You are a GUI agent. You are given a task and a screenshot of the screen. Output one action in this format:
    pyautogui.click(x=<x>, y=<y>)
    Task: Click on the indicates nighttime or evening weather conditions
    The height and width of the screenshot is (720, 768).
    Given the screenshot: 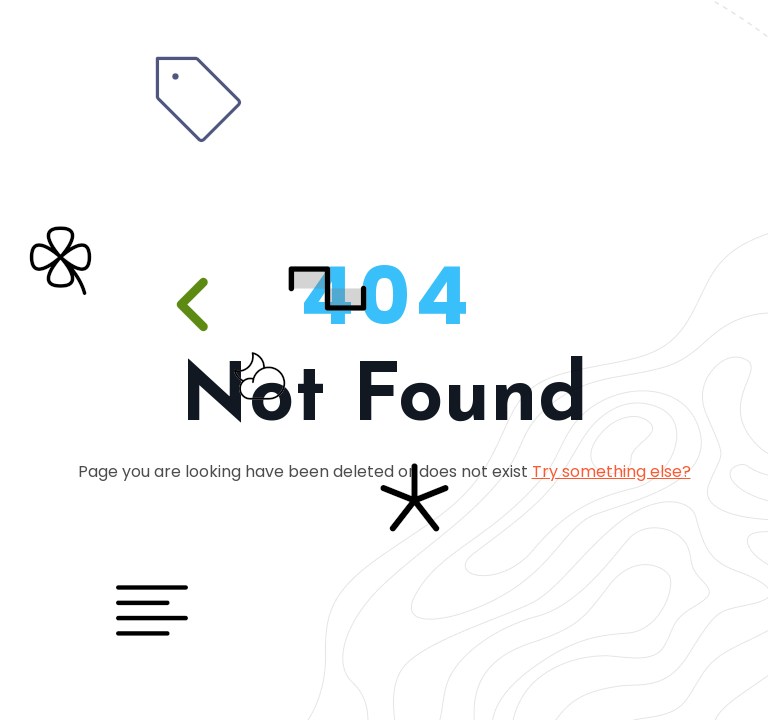 What is the action you would take?
    pyautogui.click(x=258, y=378)
    